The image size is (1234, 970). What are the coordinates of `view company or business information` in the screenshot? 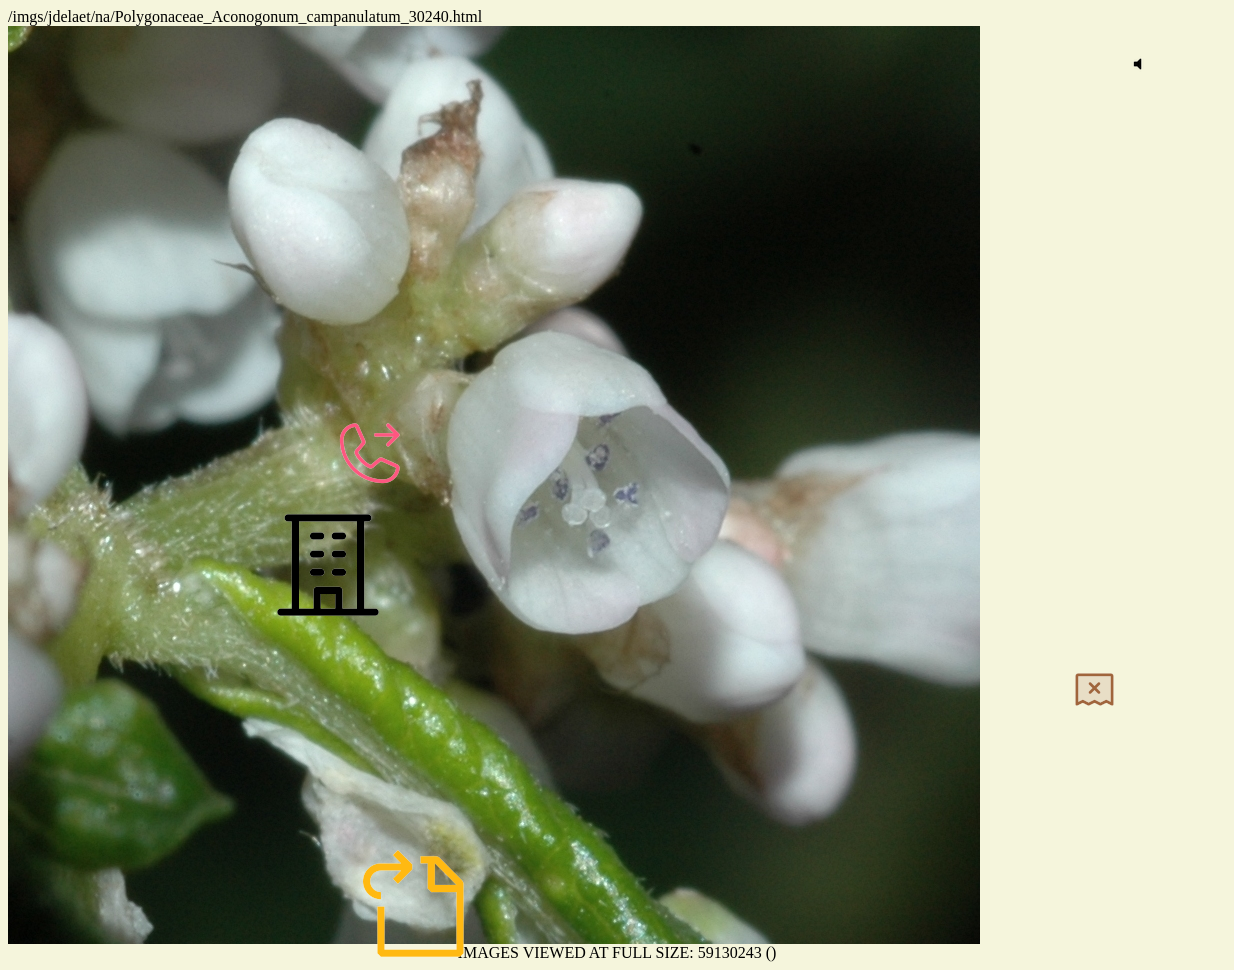 It's located at (328, 565).